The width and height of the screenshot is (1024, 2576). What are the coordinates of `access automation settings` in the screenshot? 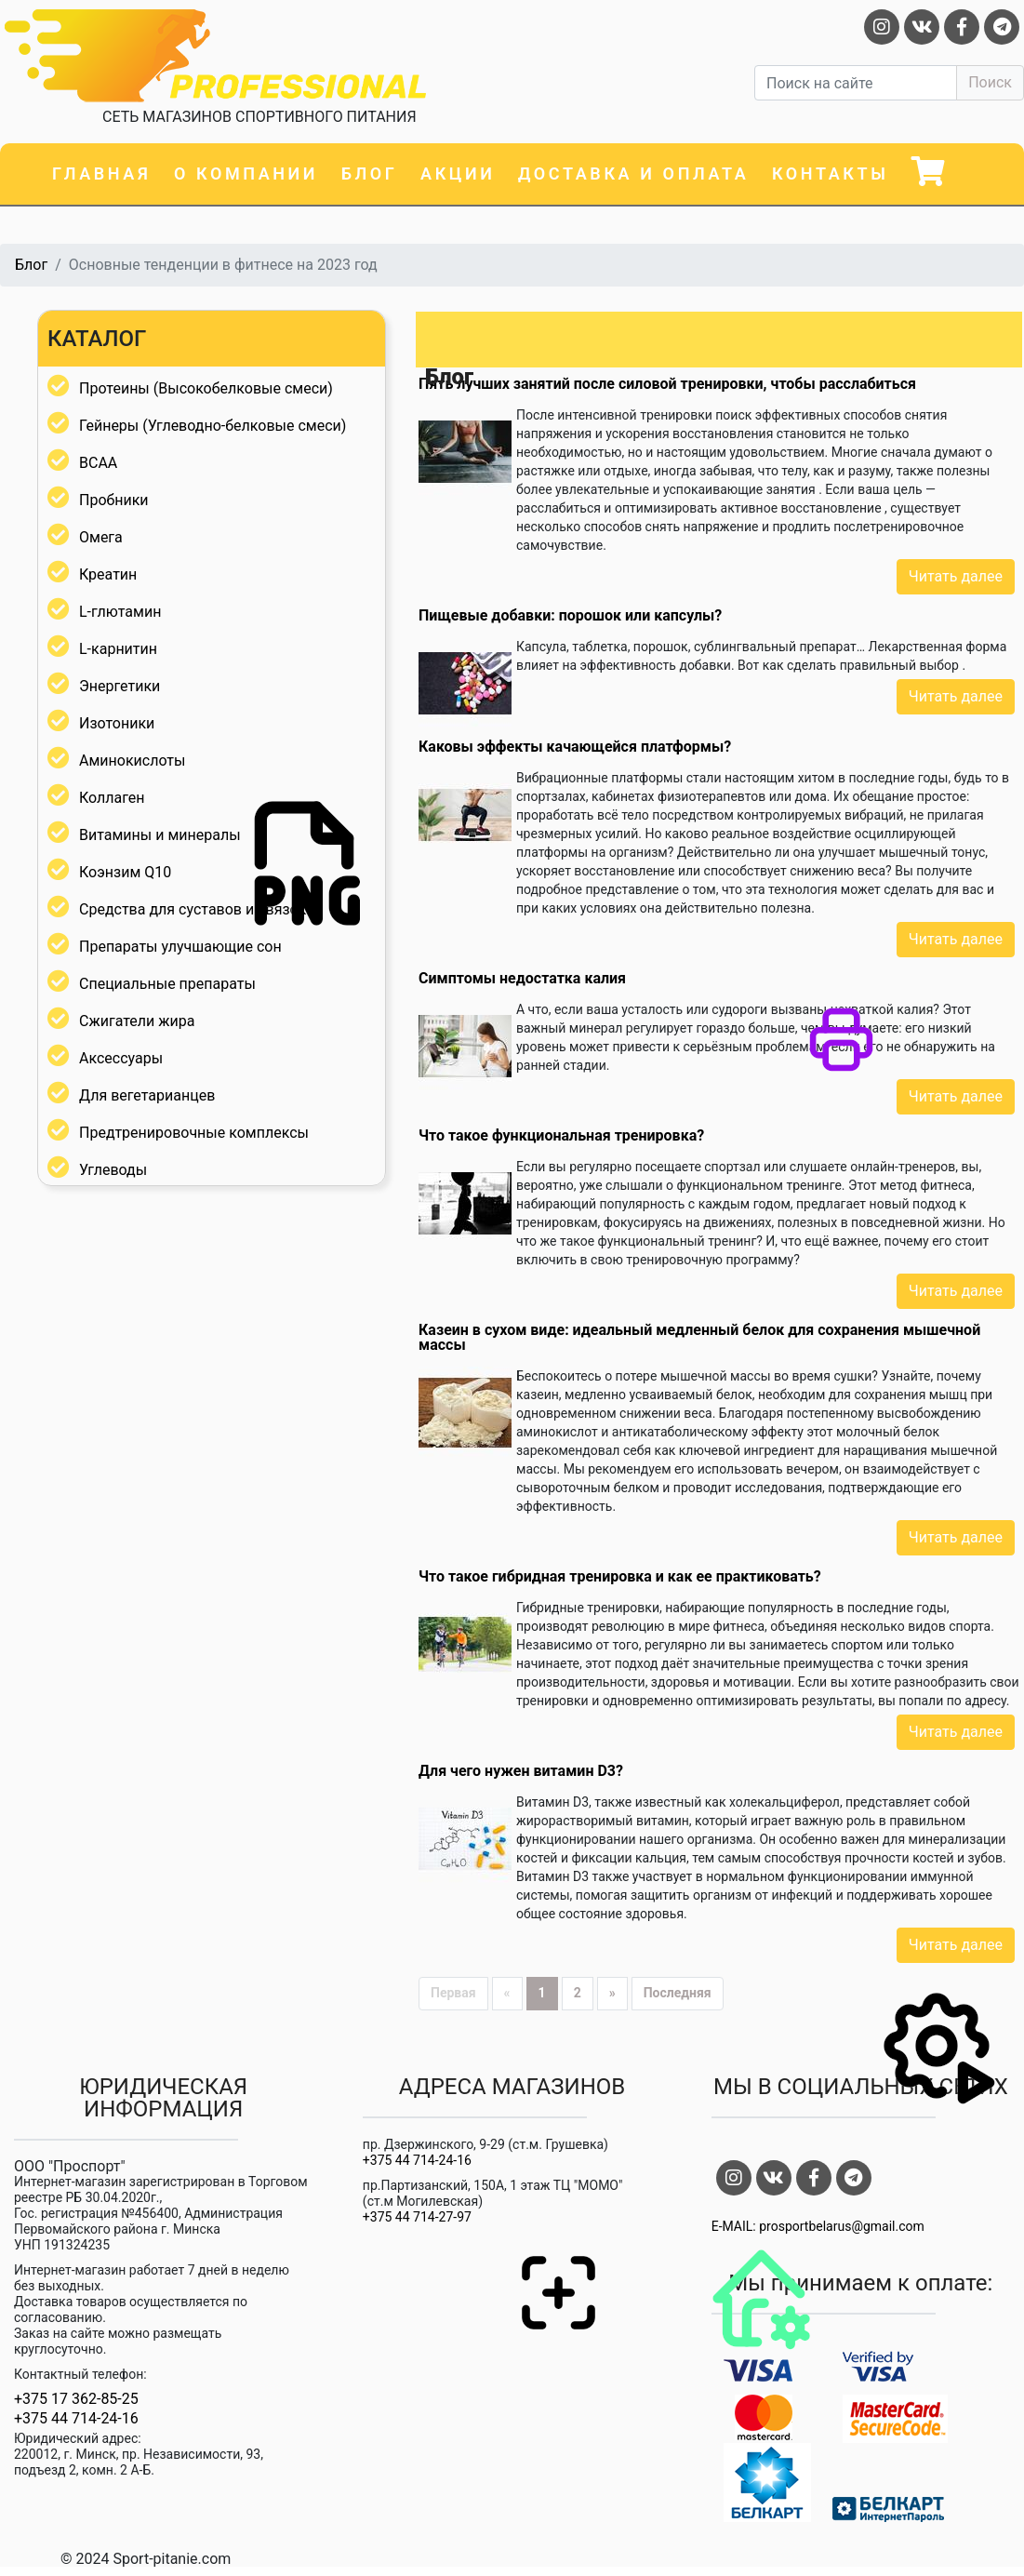 It's located at (937, 2046).